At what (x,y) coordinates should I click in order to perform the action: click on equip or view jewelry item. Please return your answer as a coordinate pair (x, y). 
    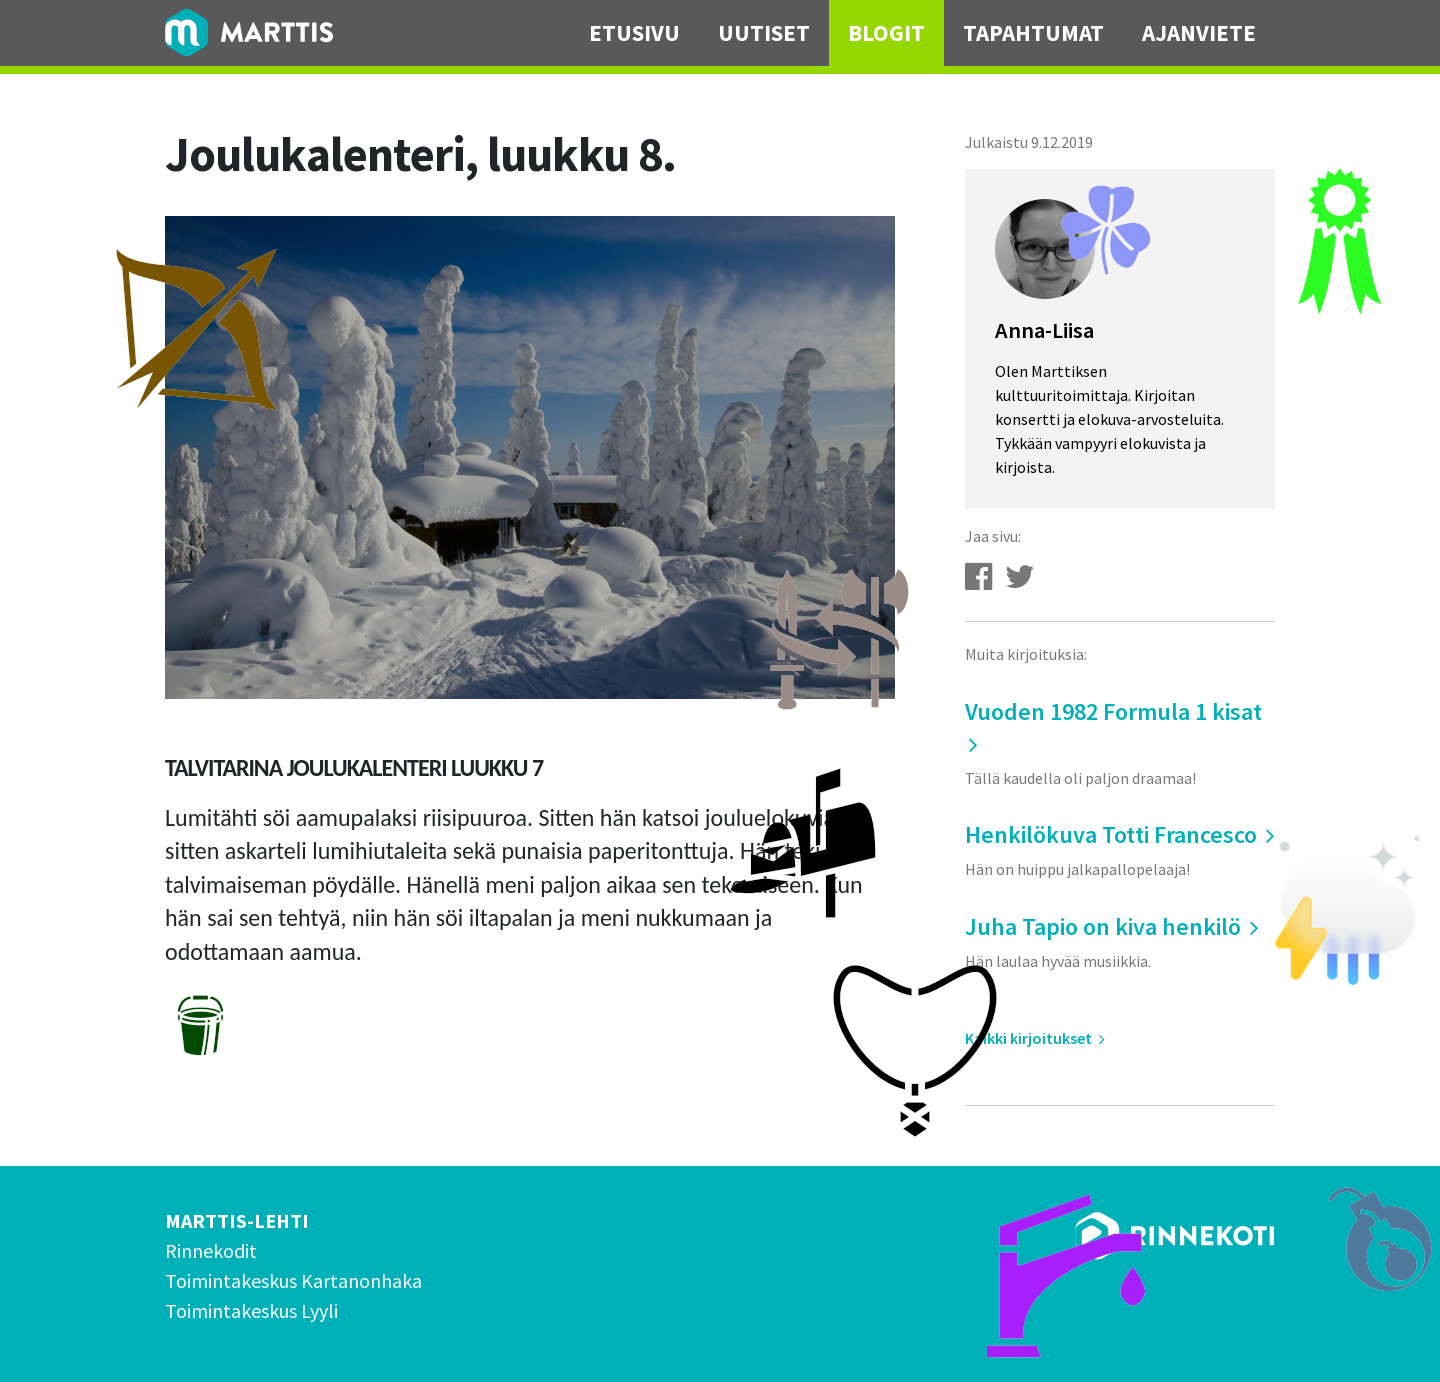
    Looking at the image, I should click on (915, 1051).